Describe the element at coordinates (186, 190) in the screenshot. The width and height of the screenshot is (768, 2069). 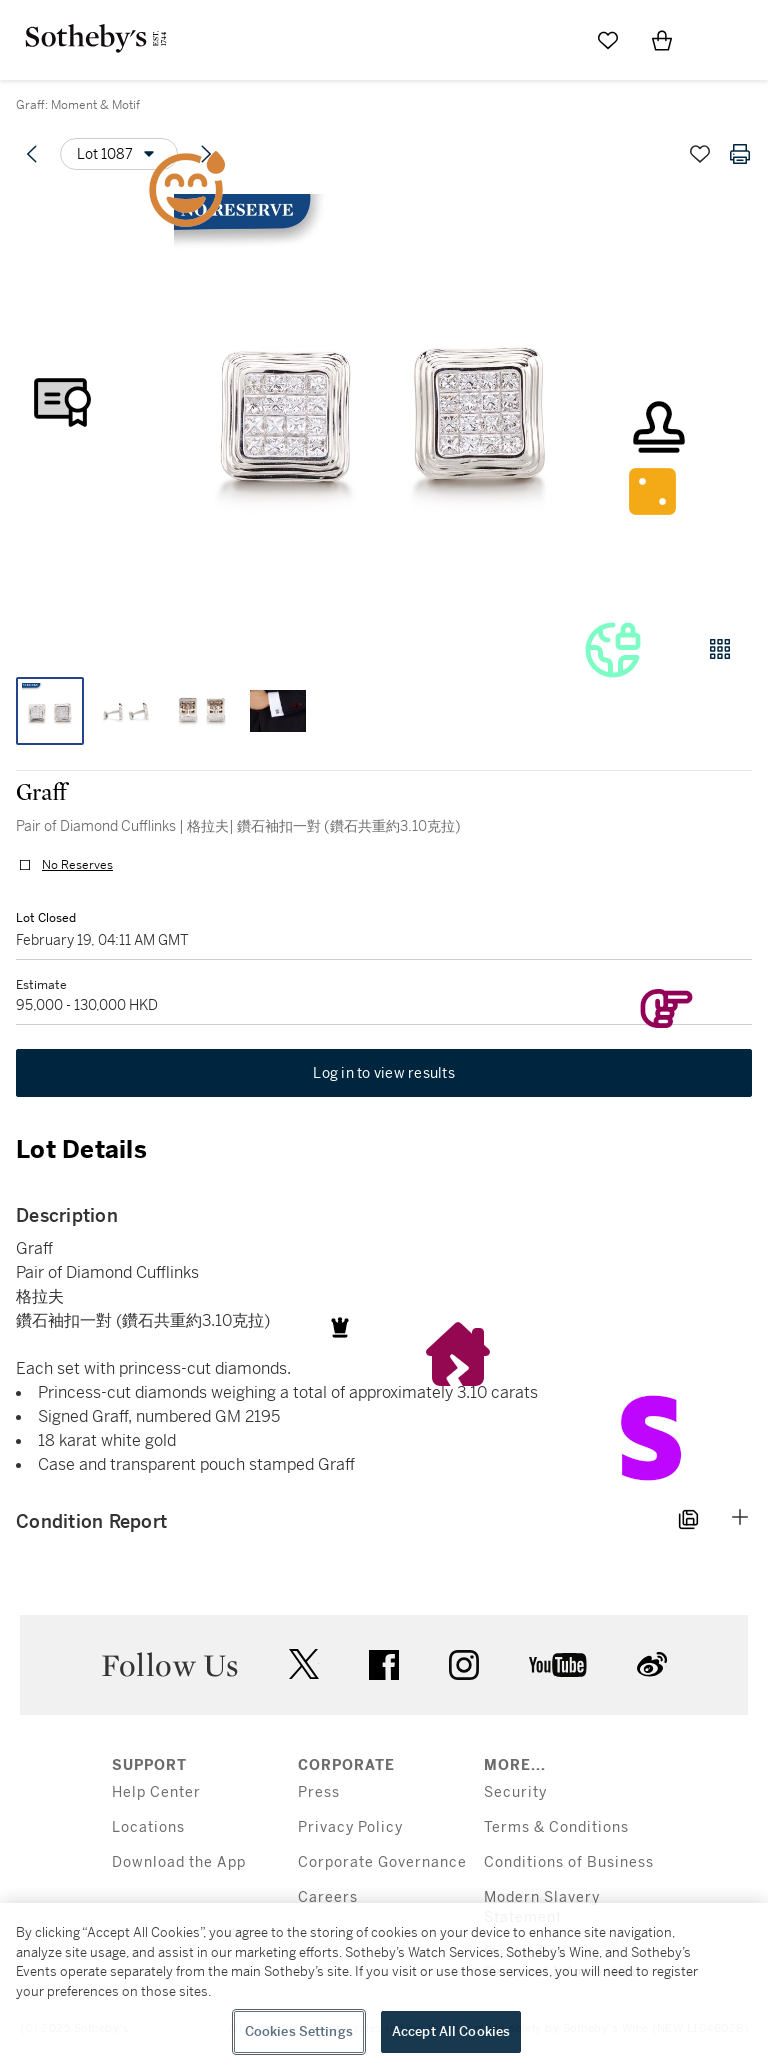
I see `react with a nervous or relieved expression` at that location.